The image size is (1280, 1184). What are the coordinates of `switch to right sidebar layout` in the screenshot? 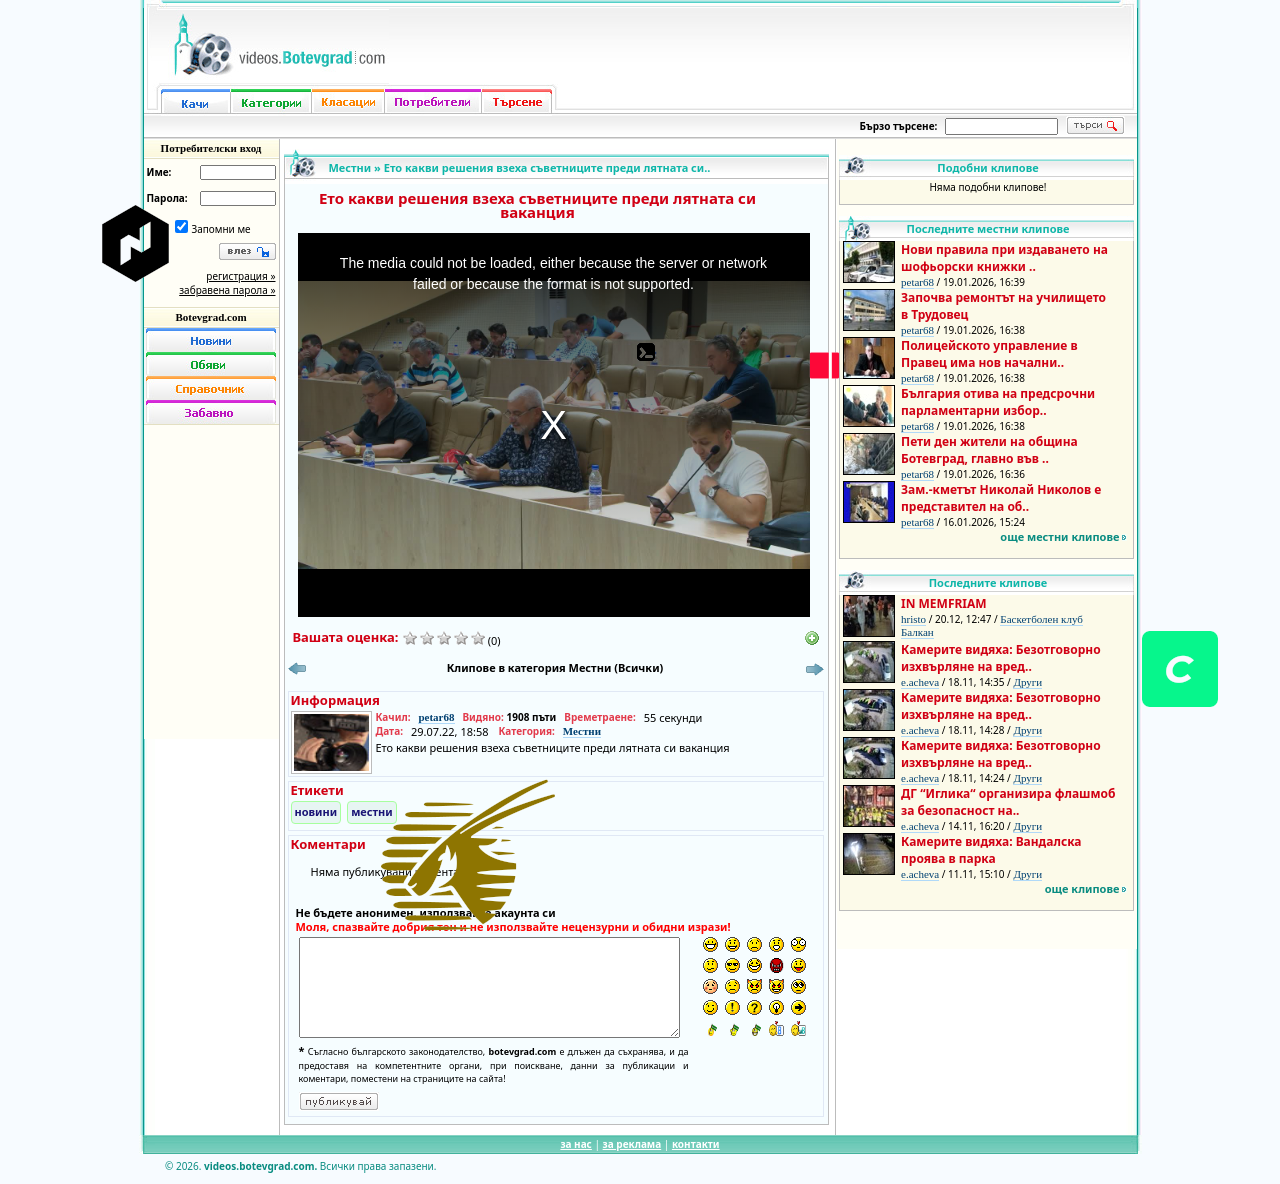 It's located at (824, 365).